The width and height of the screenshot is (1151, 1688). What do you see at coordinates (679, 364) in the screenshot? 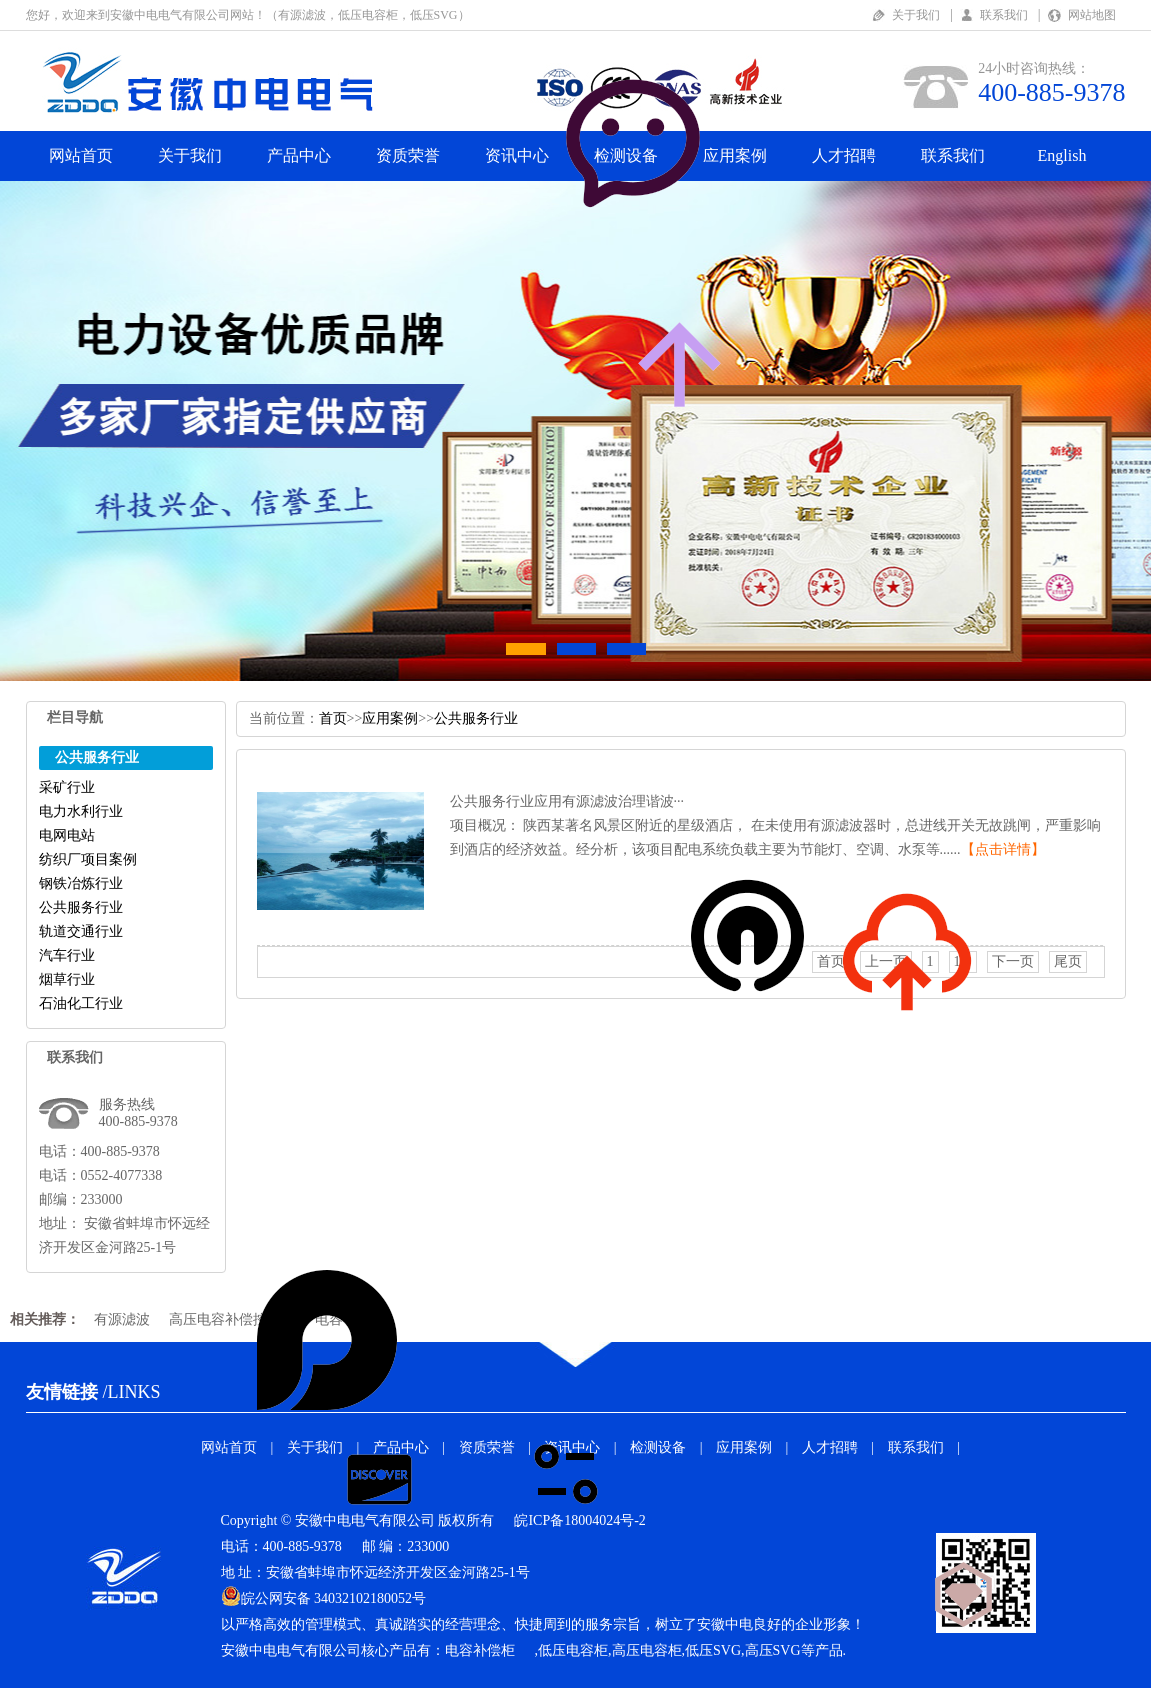
I see `scroll to top of page` at bounding box center [679, 364].